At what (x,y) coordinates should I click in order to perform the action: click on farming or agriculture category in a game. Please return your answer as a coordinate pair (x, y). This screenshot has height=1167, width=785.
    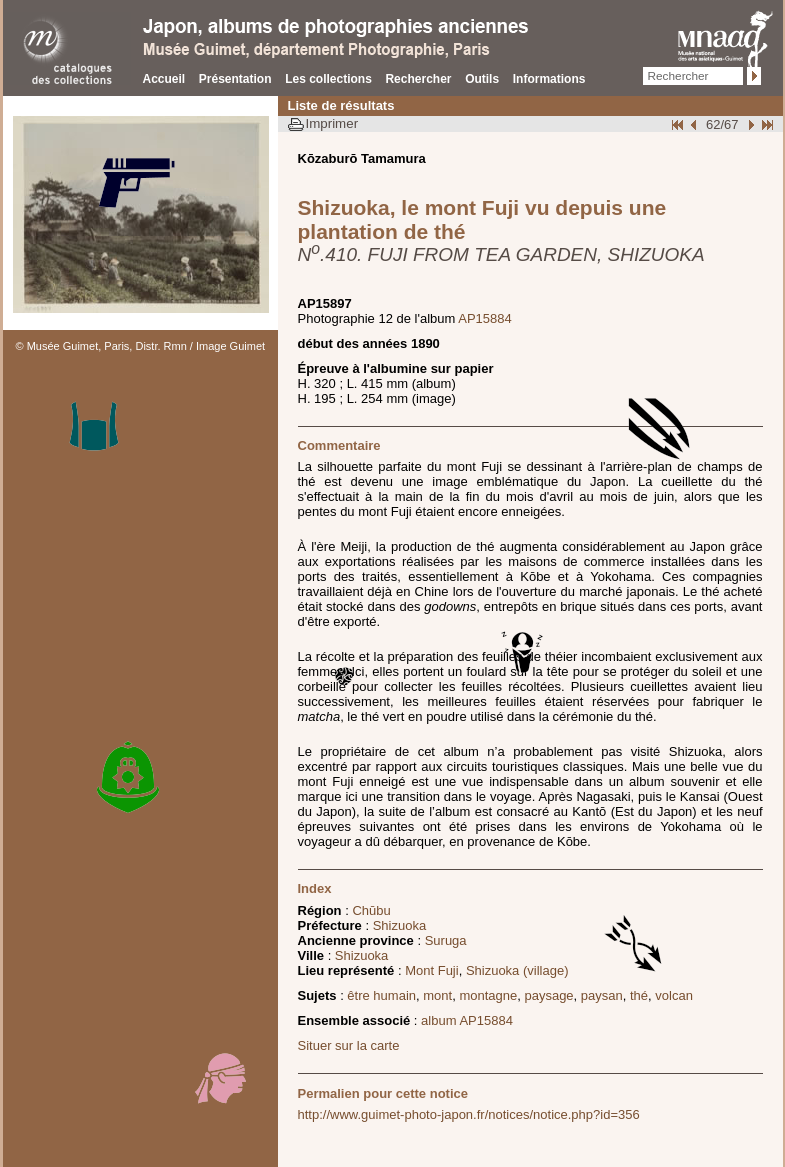
    Looking at the image, I should click on (344, 676).